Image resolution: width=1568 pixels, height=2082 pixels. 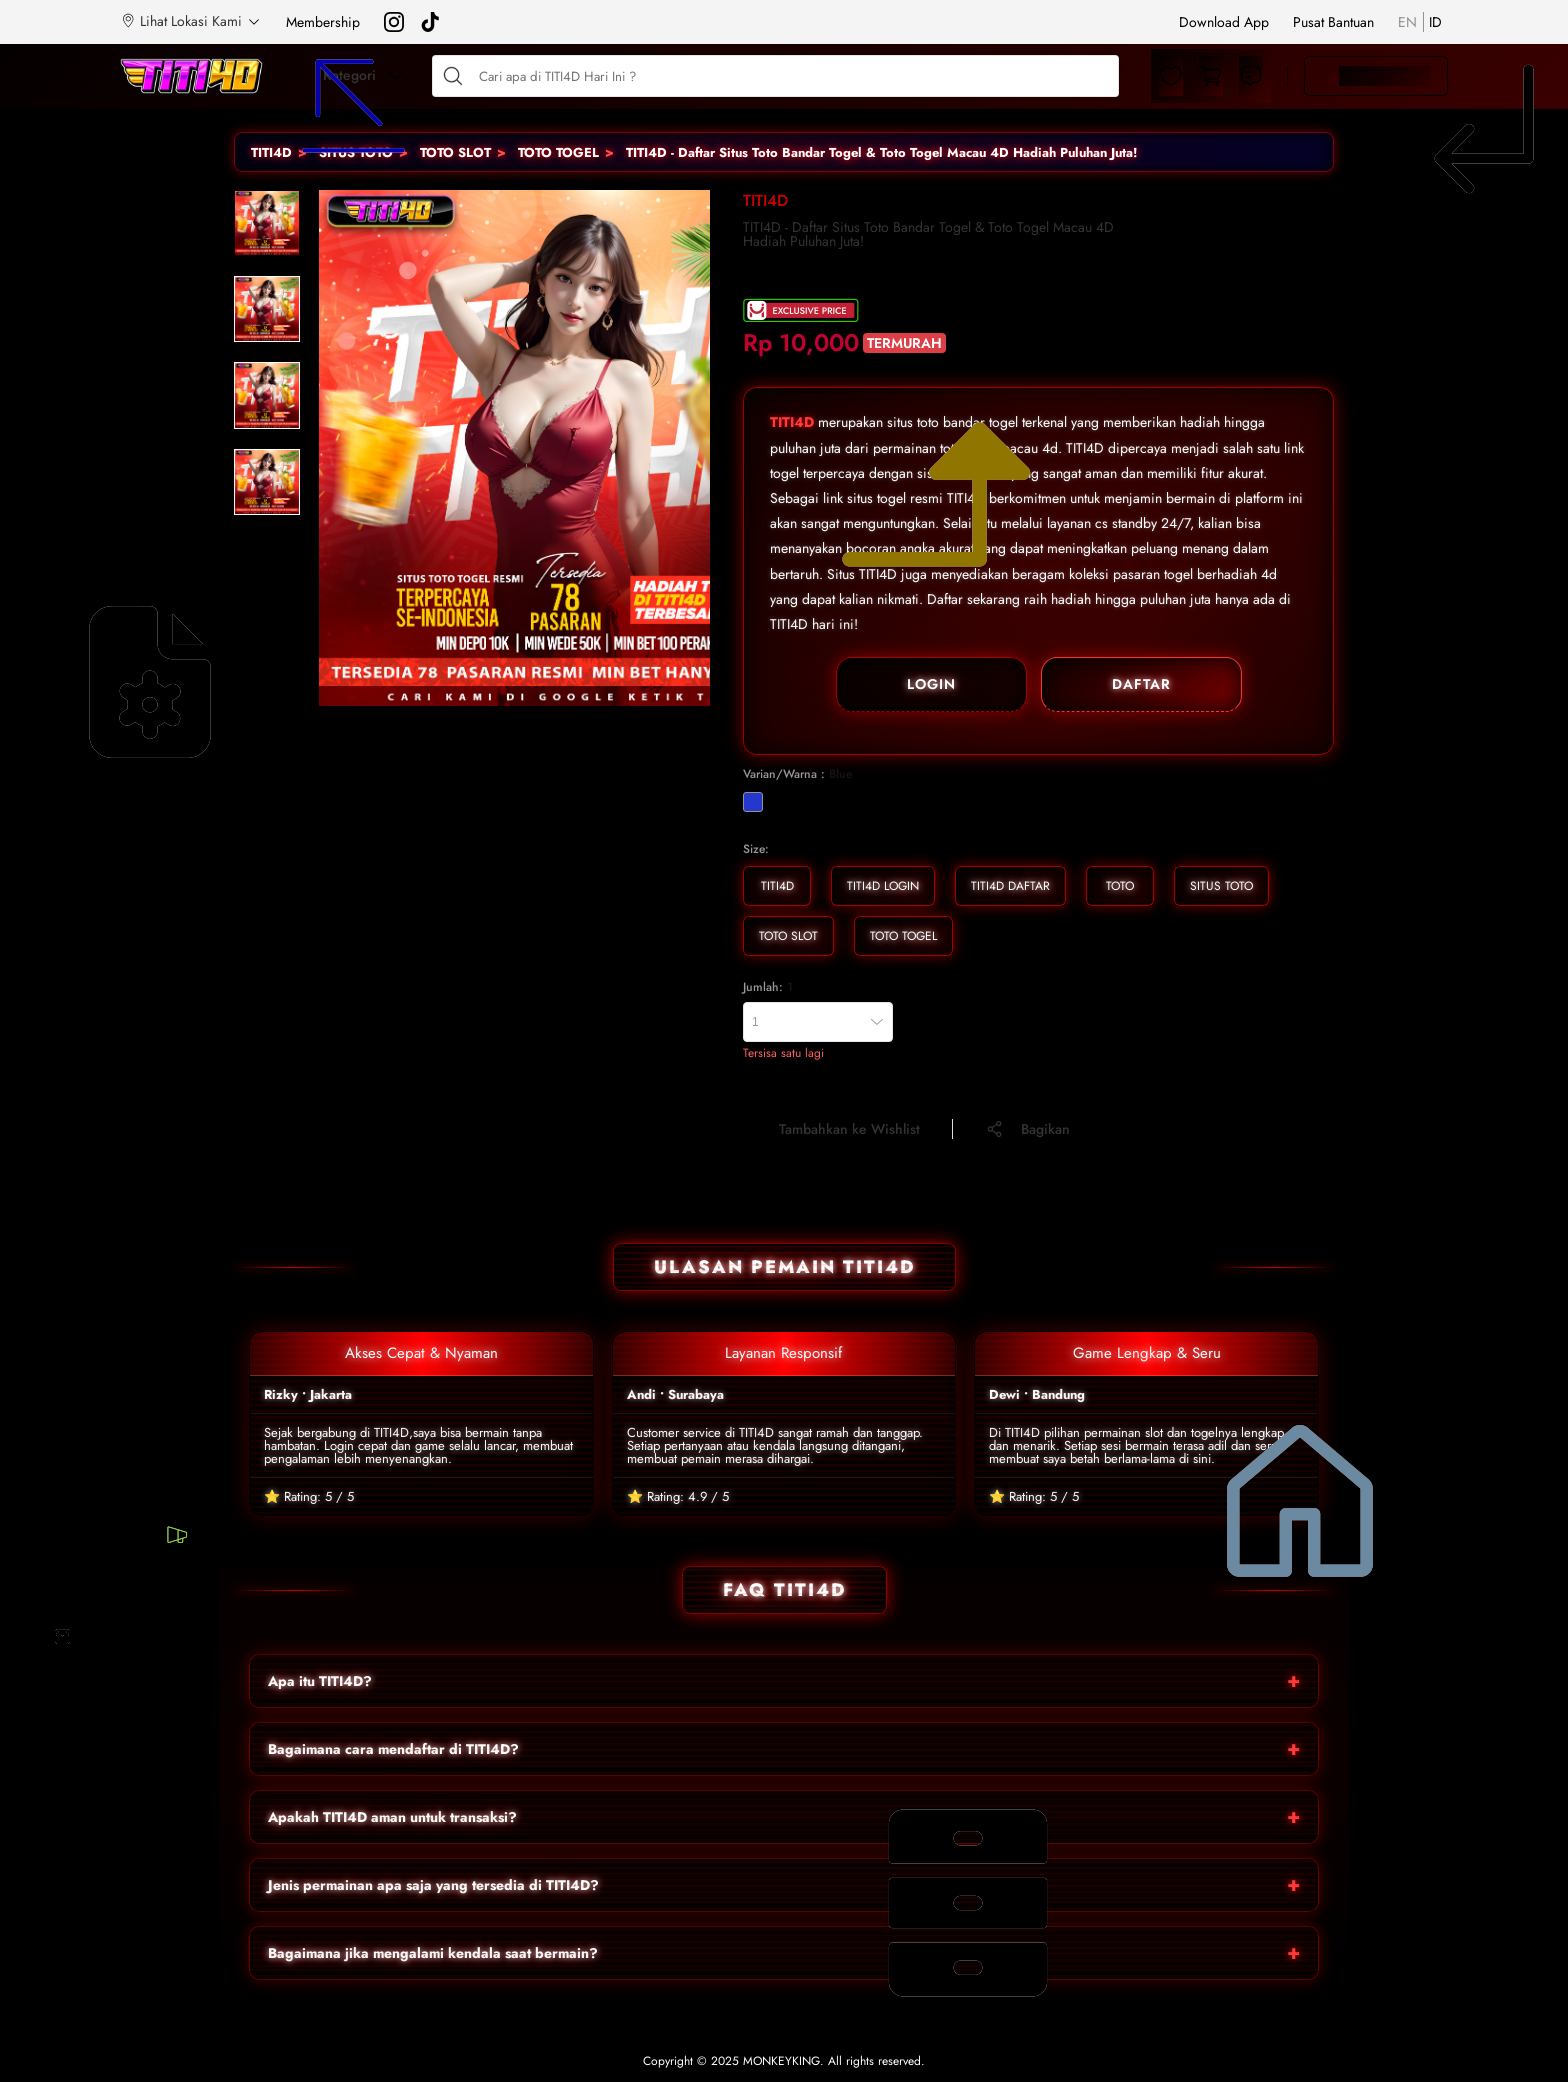 I want to click on navigate to home screen, so click(x=1300, y=1504).